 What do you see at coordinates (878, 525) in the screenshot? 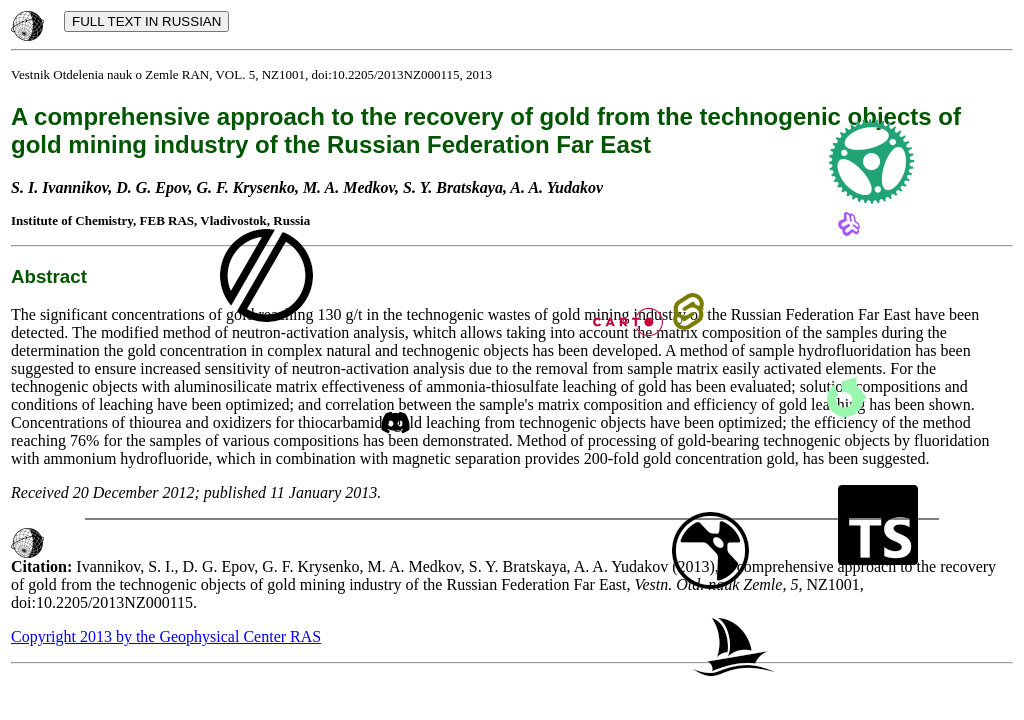
I see `typescript programming language logo` at bounding box center [878, 525].